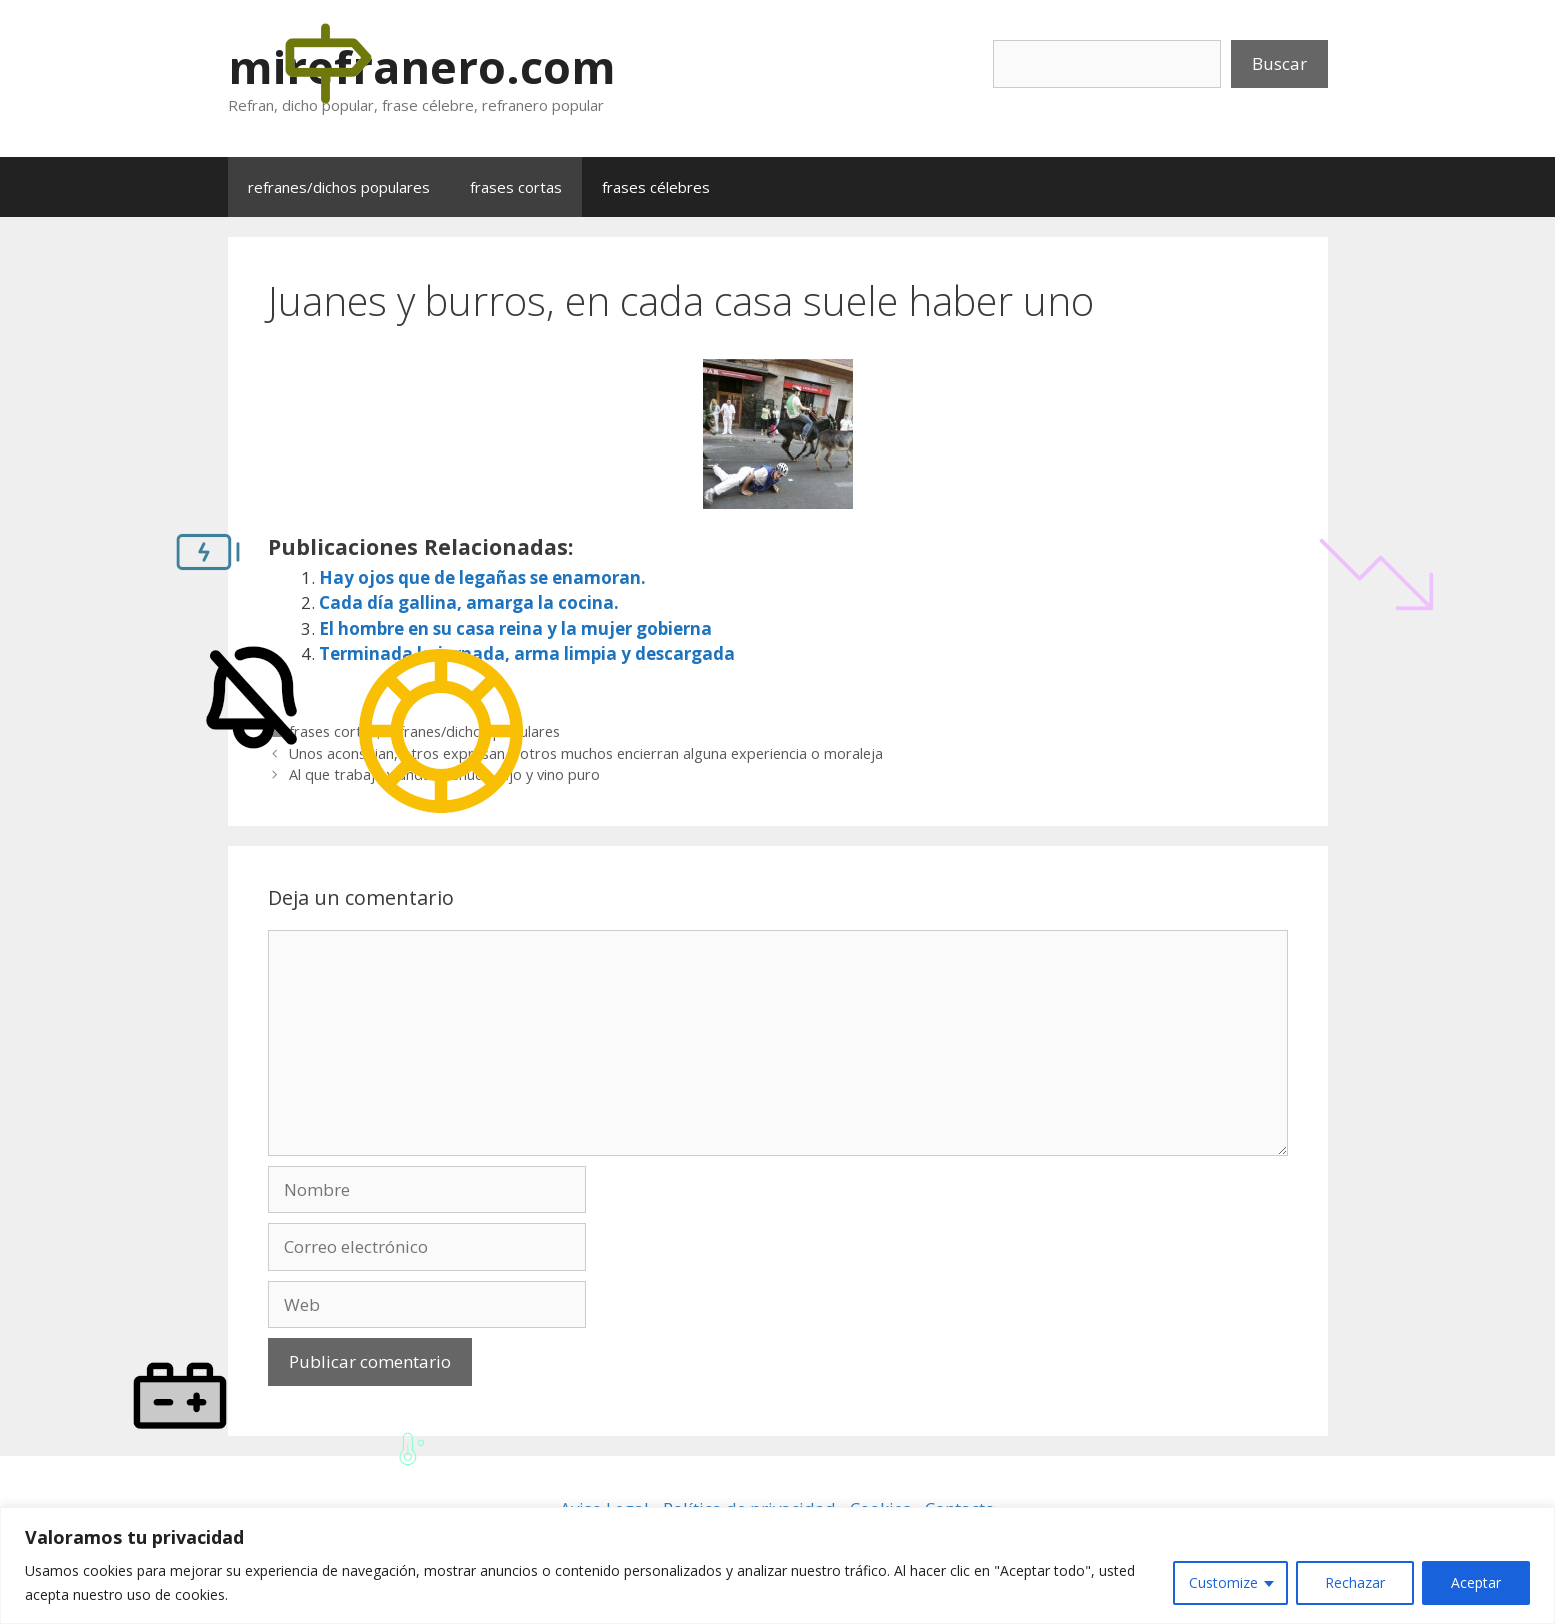 The image size is (1555, 1624). I want to click on view car battery status, so click(180, 1399).